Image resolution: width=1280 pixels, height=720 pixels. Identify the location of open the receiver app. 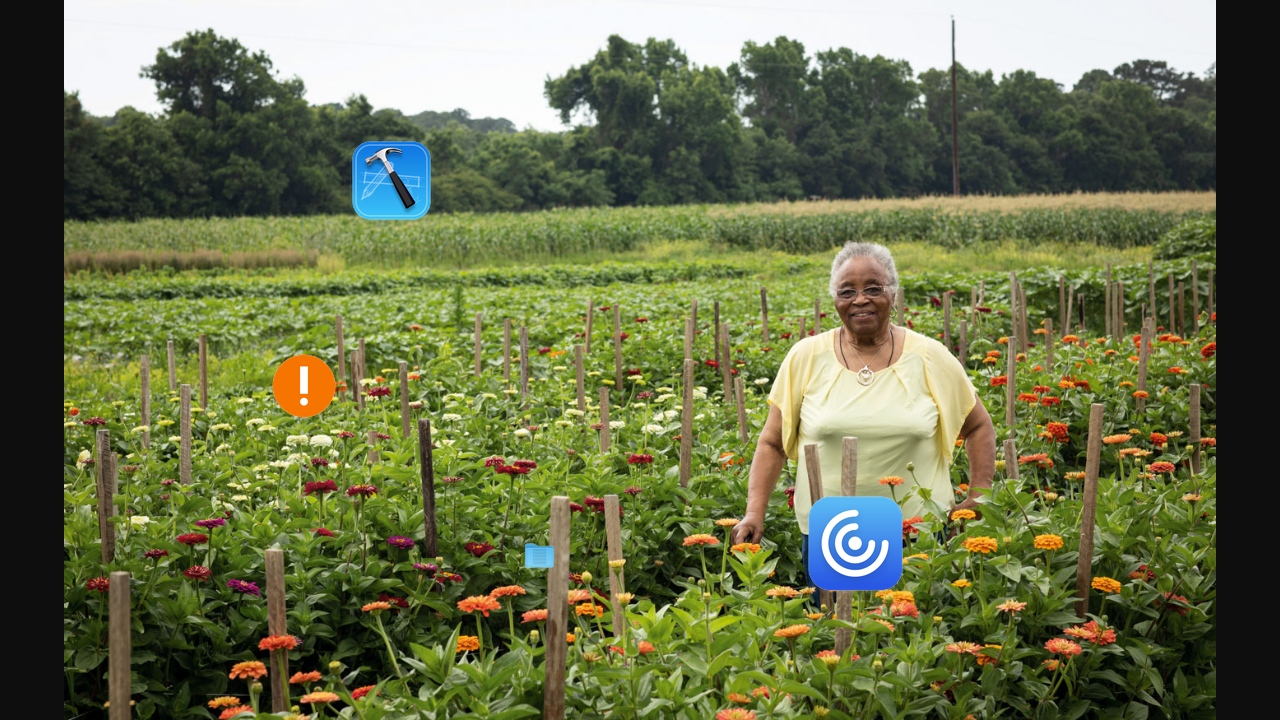
(855, 543).